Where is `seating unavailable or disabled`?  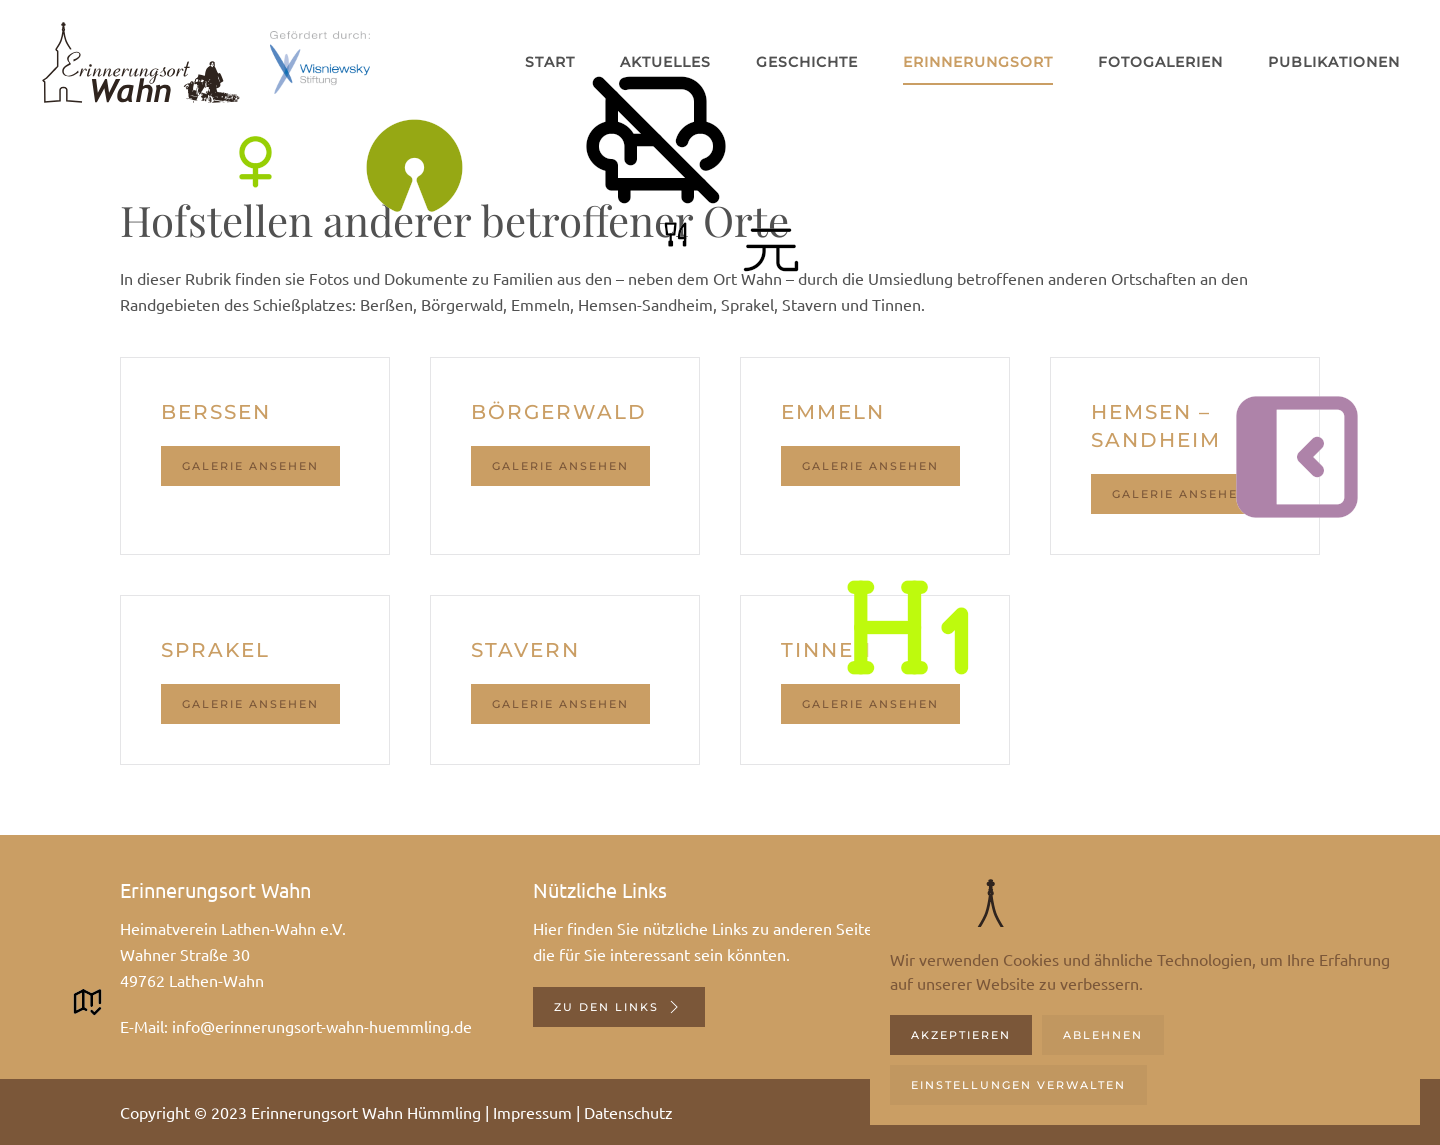 seating unavailable or disabled is located at coordinates (656, 140).